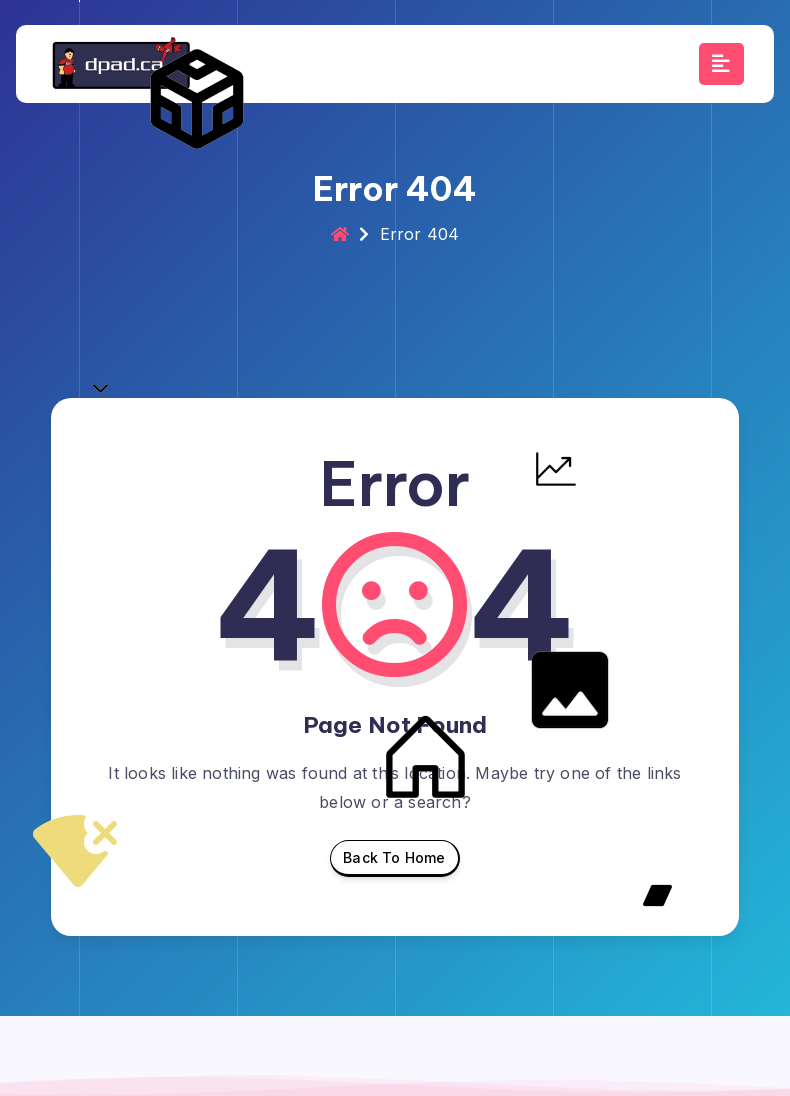 This screenshot has width=790, height=1096. What do you see at coordinates (425, 758) in the screenshot?
I see `navigate to home screen` at bounding box center [425, 758].